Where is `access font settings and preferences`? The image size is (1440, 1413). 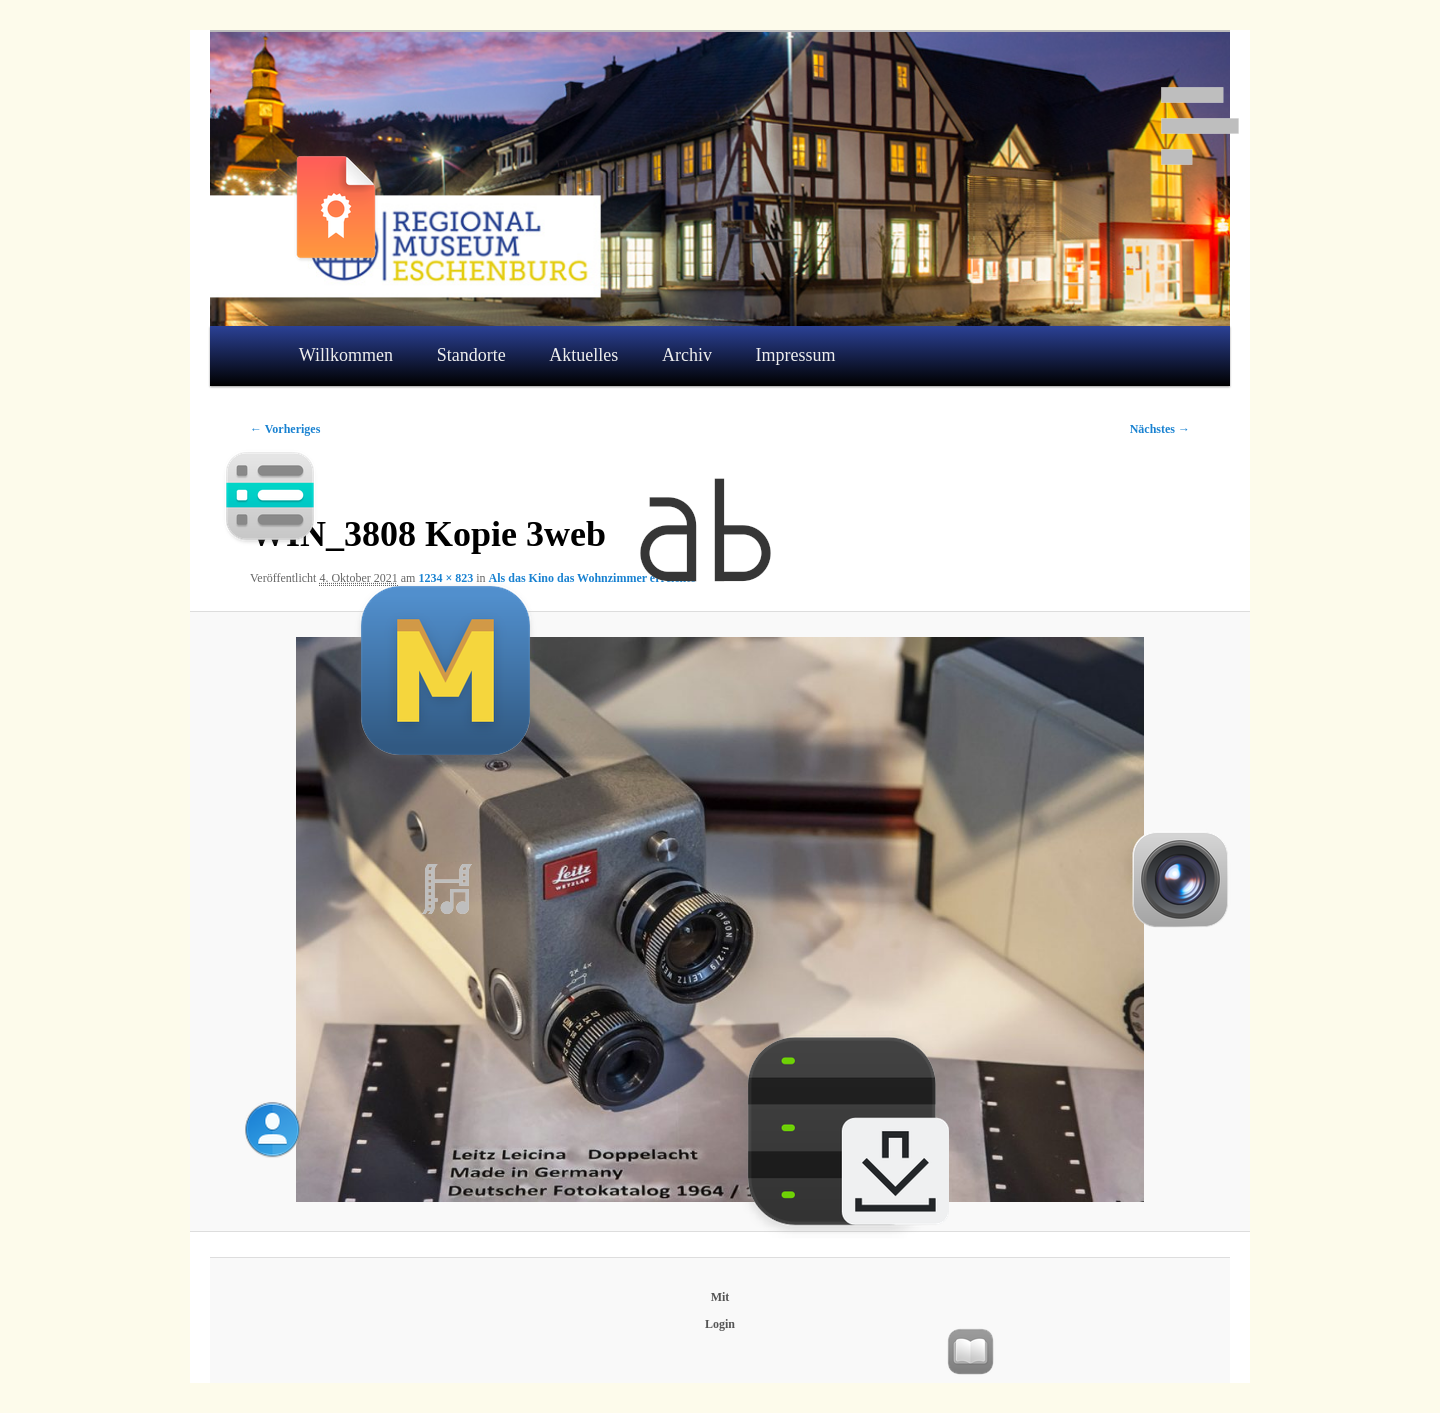 access font settings and preferences is located at coordinates (705, 534).